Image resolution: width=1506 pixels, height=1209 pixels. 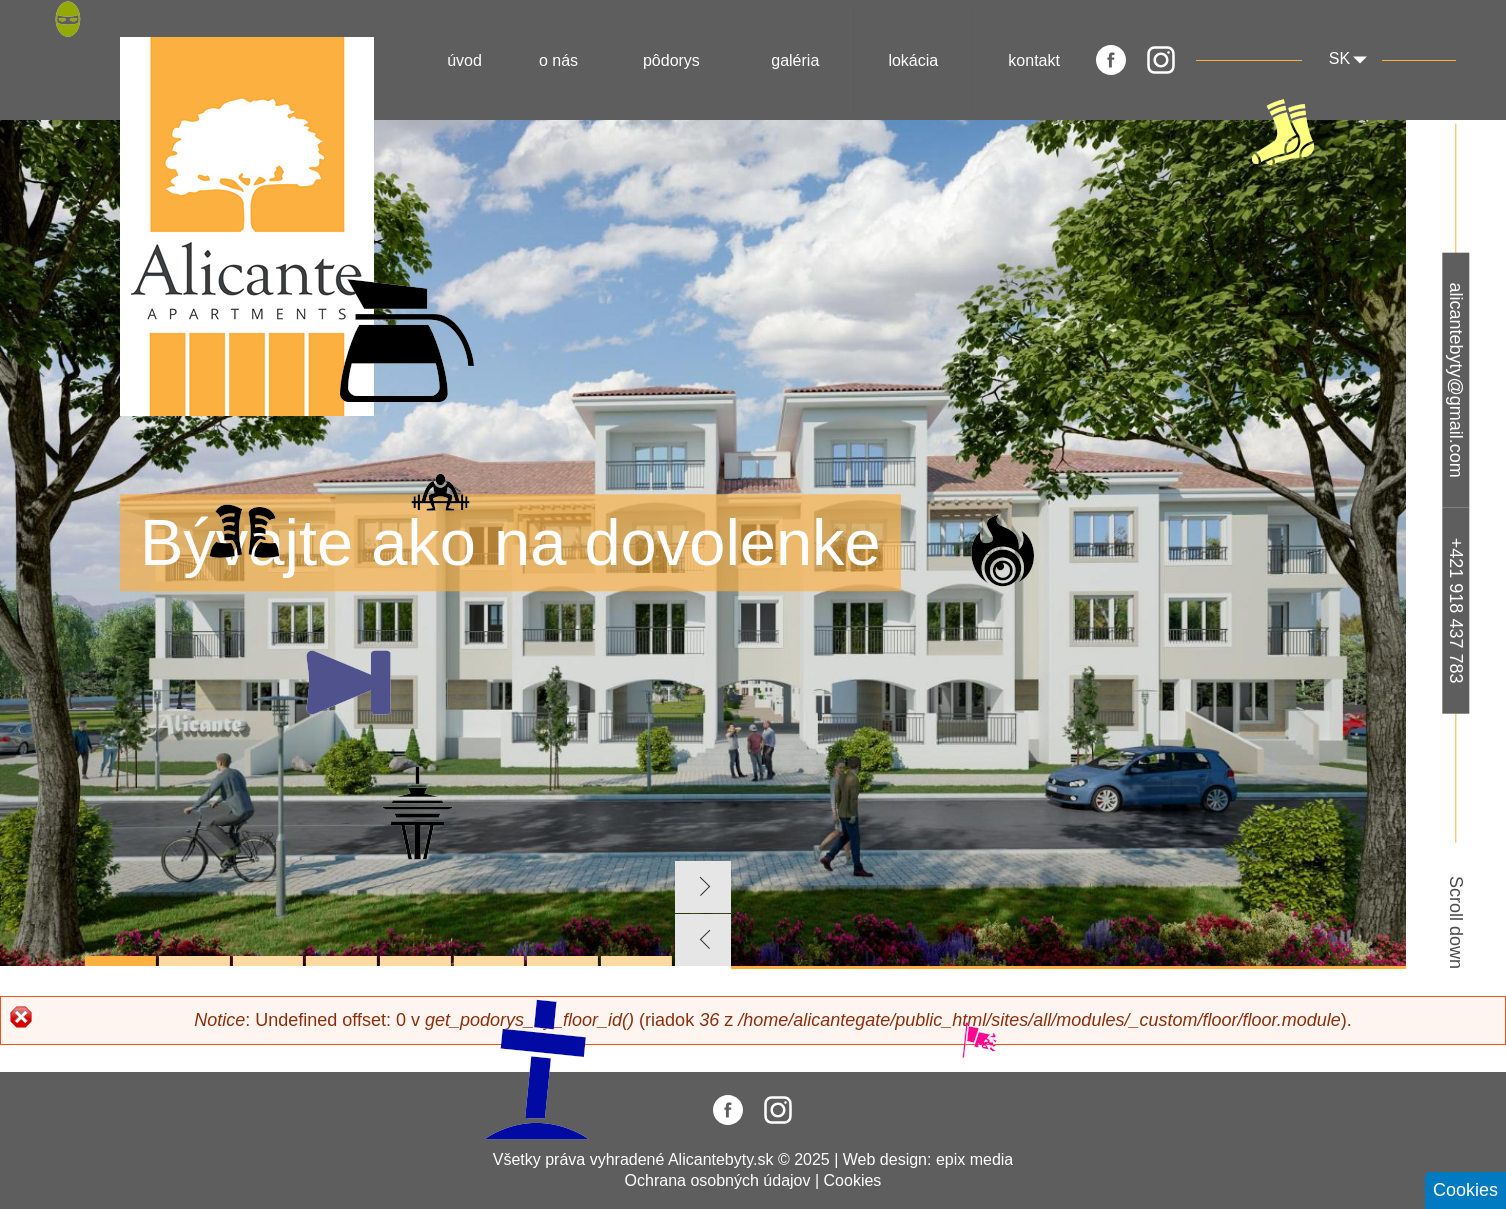 I want to click on indicates a defeated faction or conquered territory, so click(x=979, y=1040).